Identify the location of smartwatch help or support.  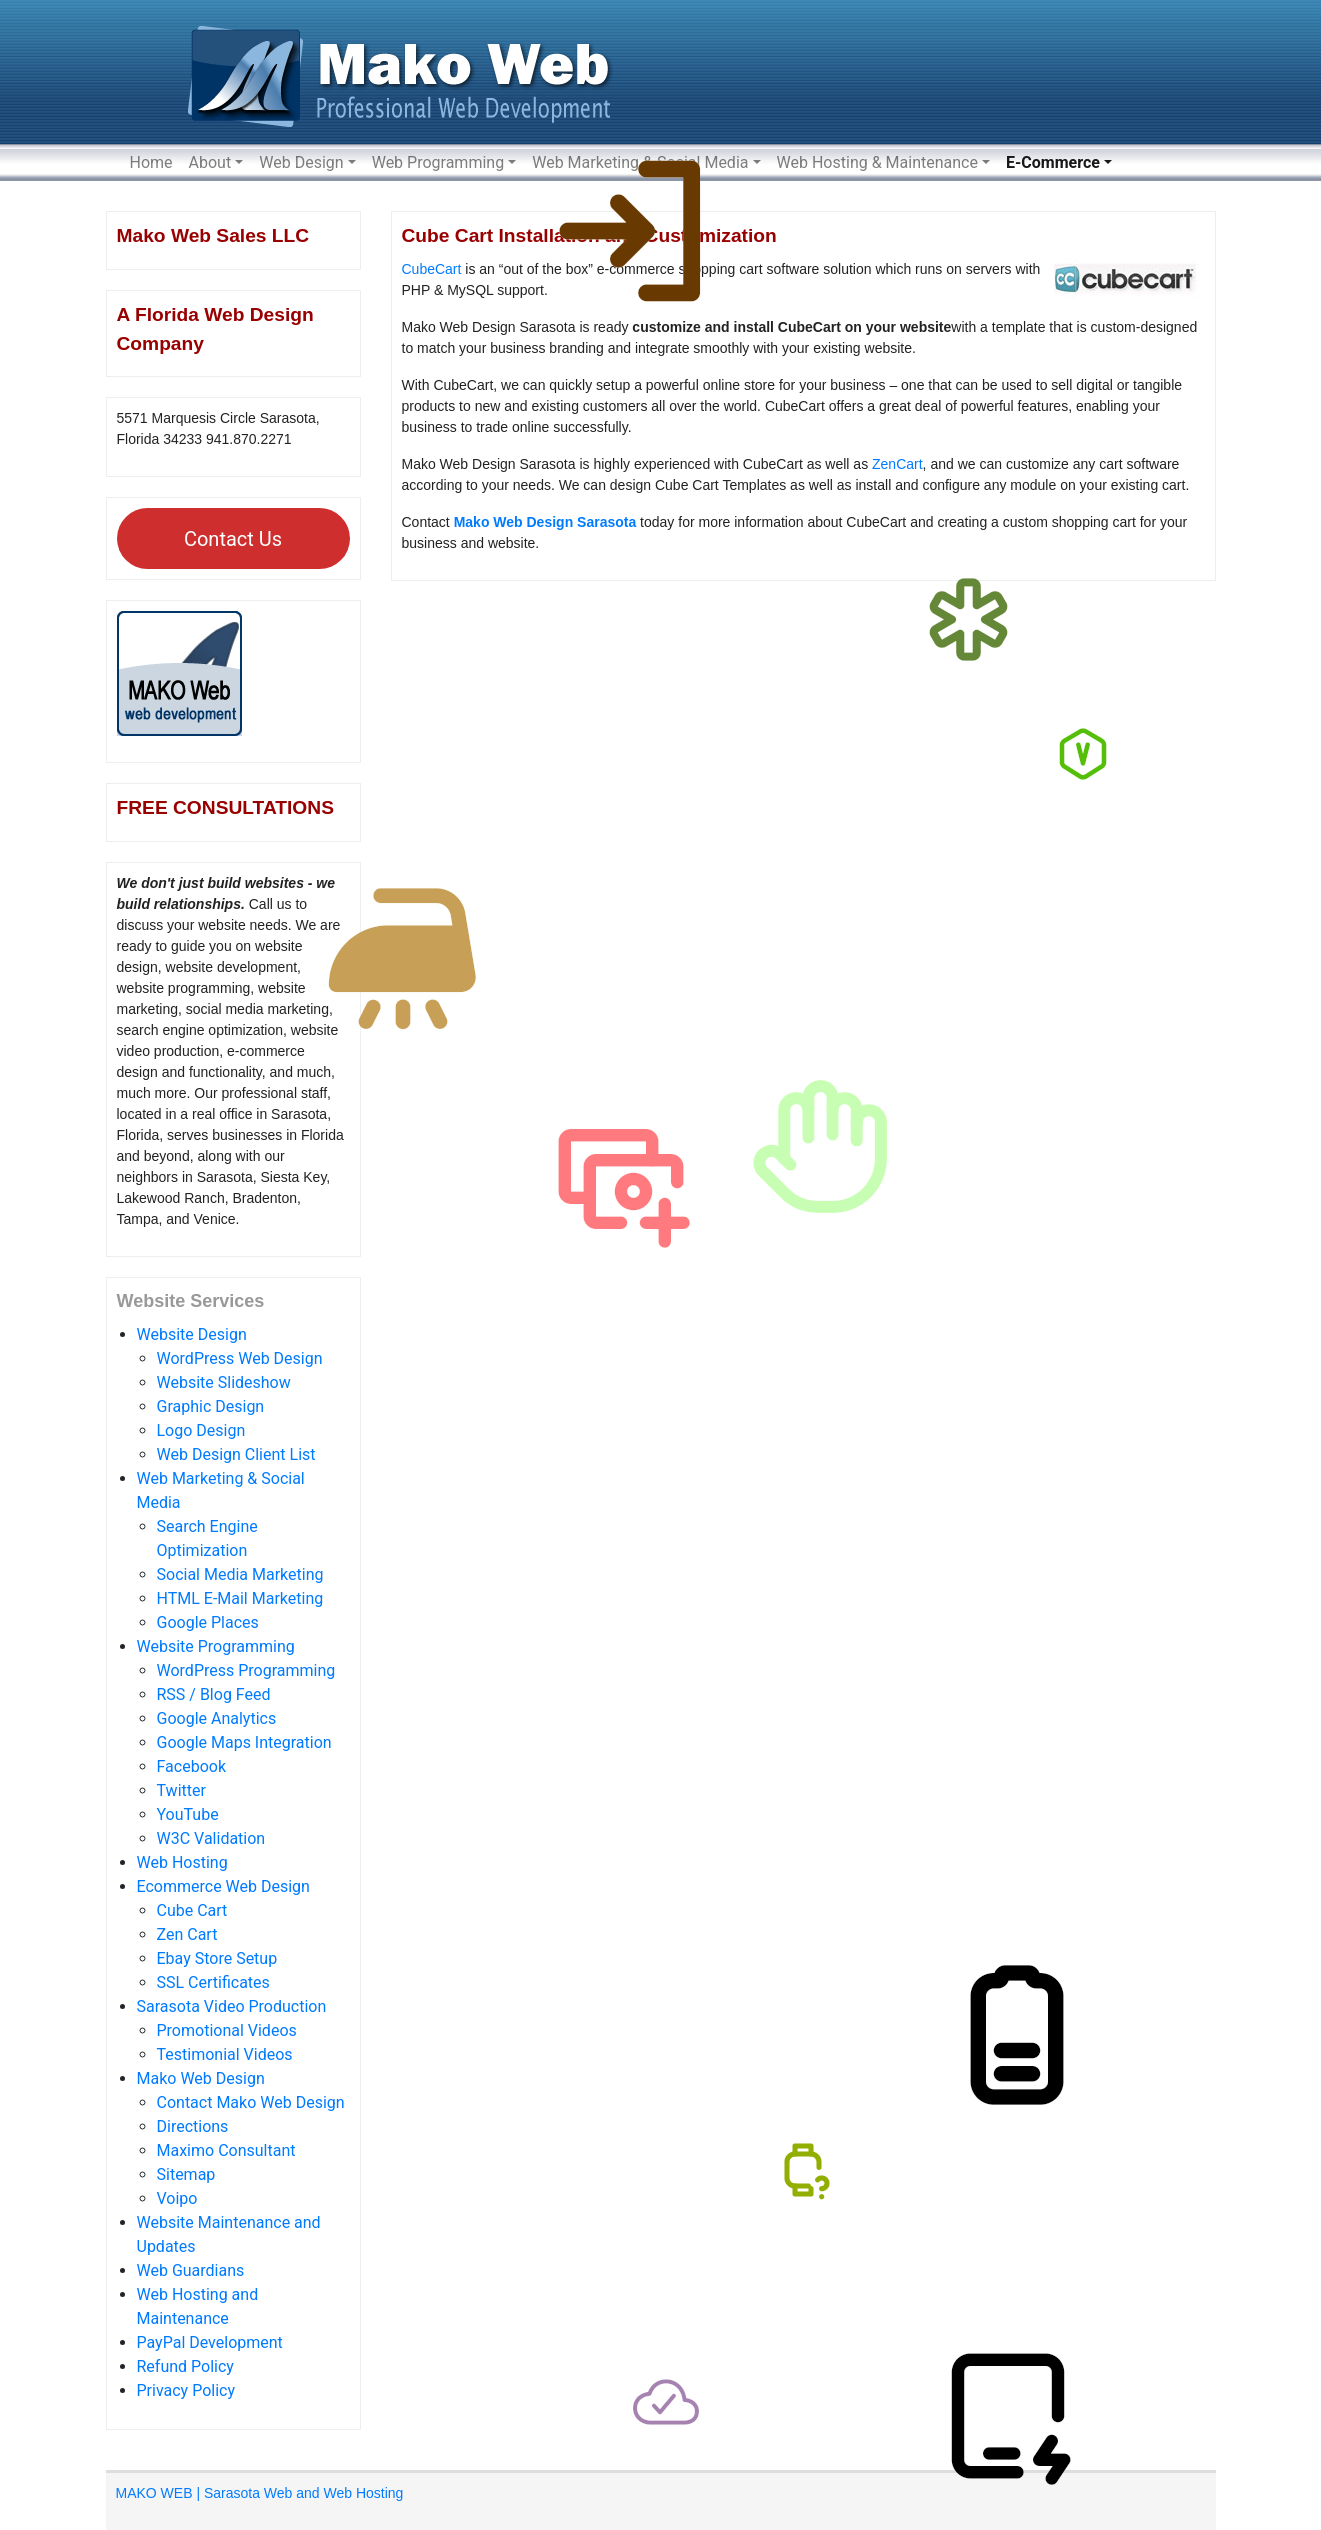
(803, 2170).